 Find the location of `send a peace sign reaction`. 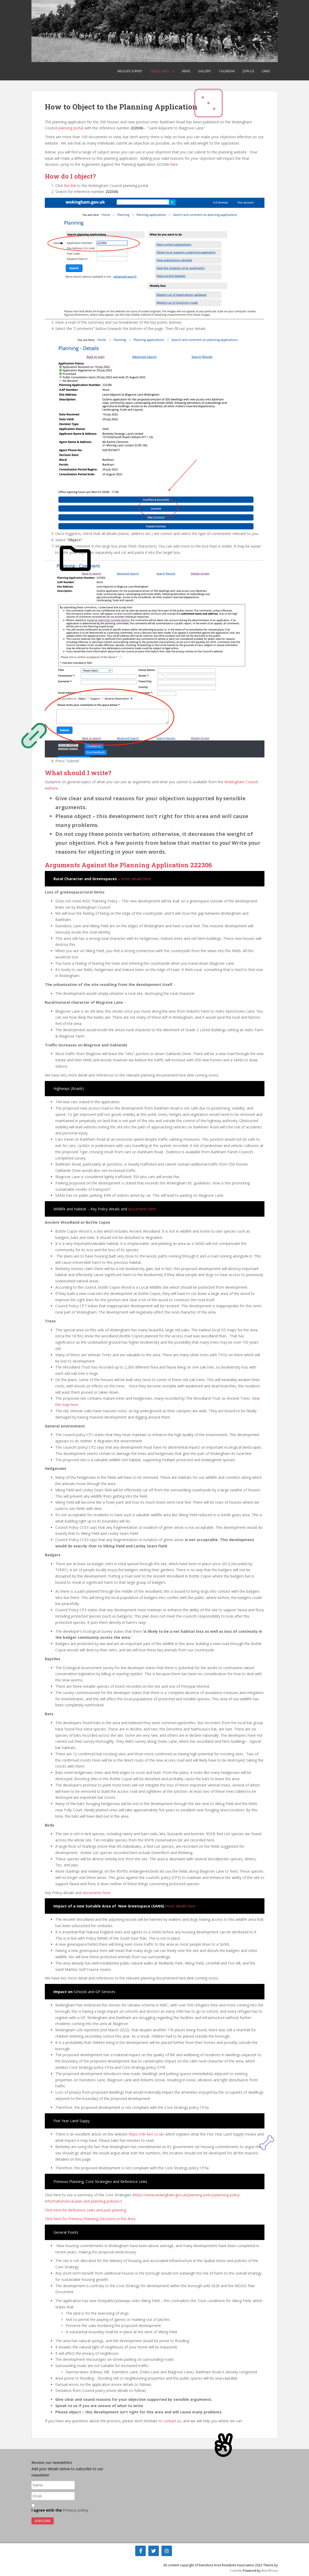

send a peace sign reaction is located at coordinates (223, 2445).